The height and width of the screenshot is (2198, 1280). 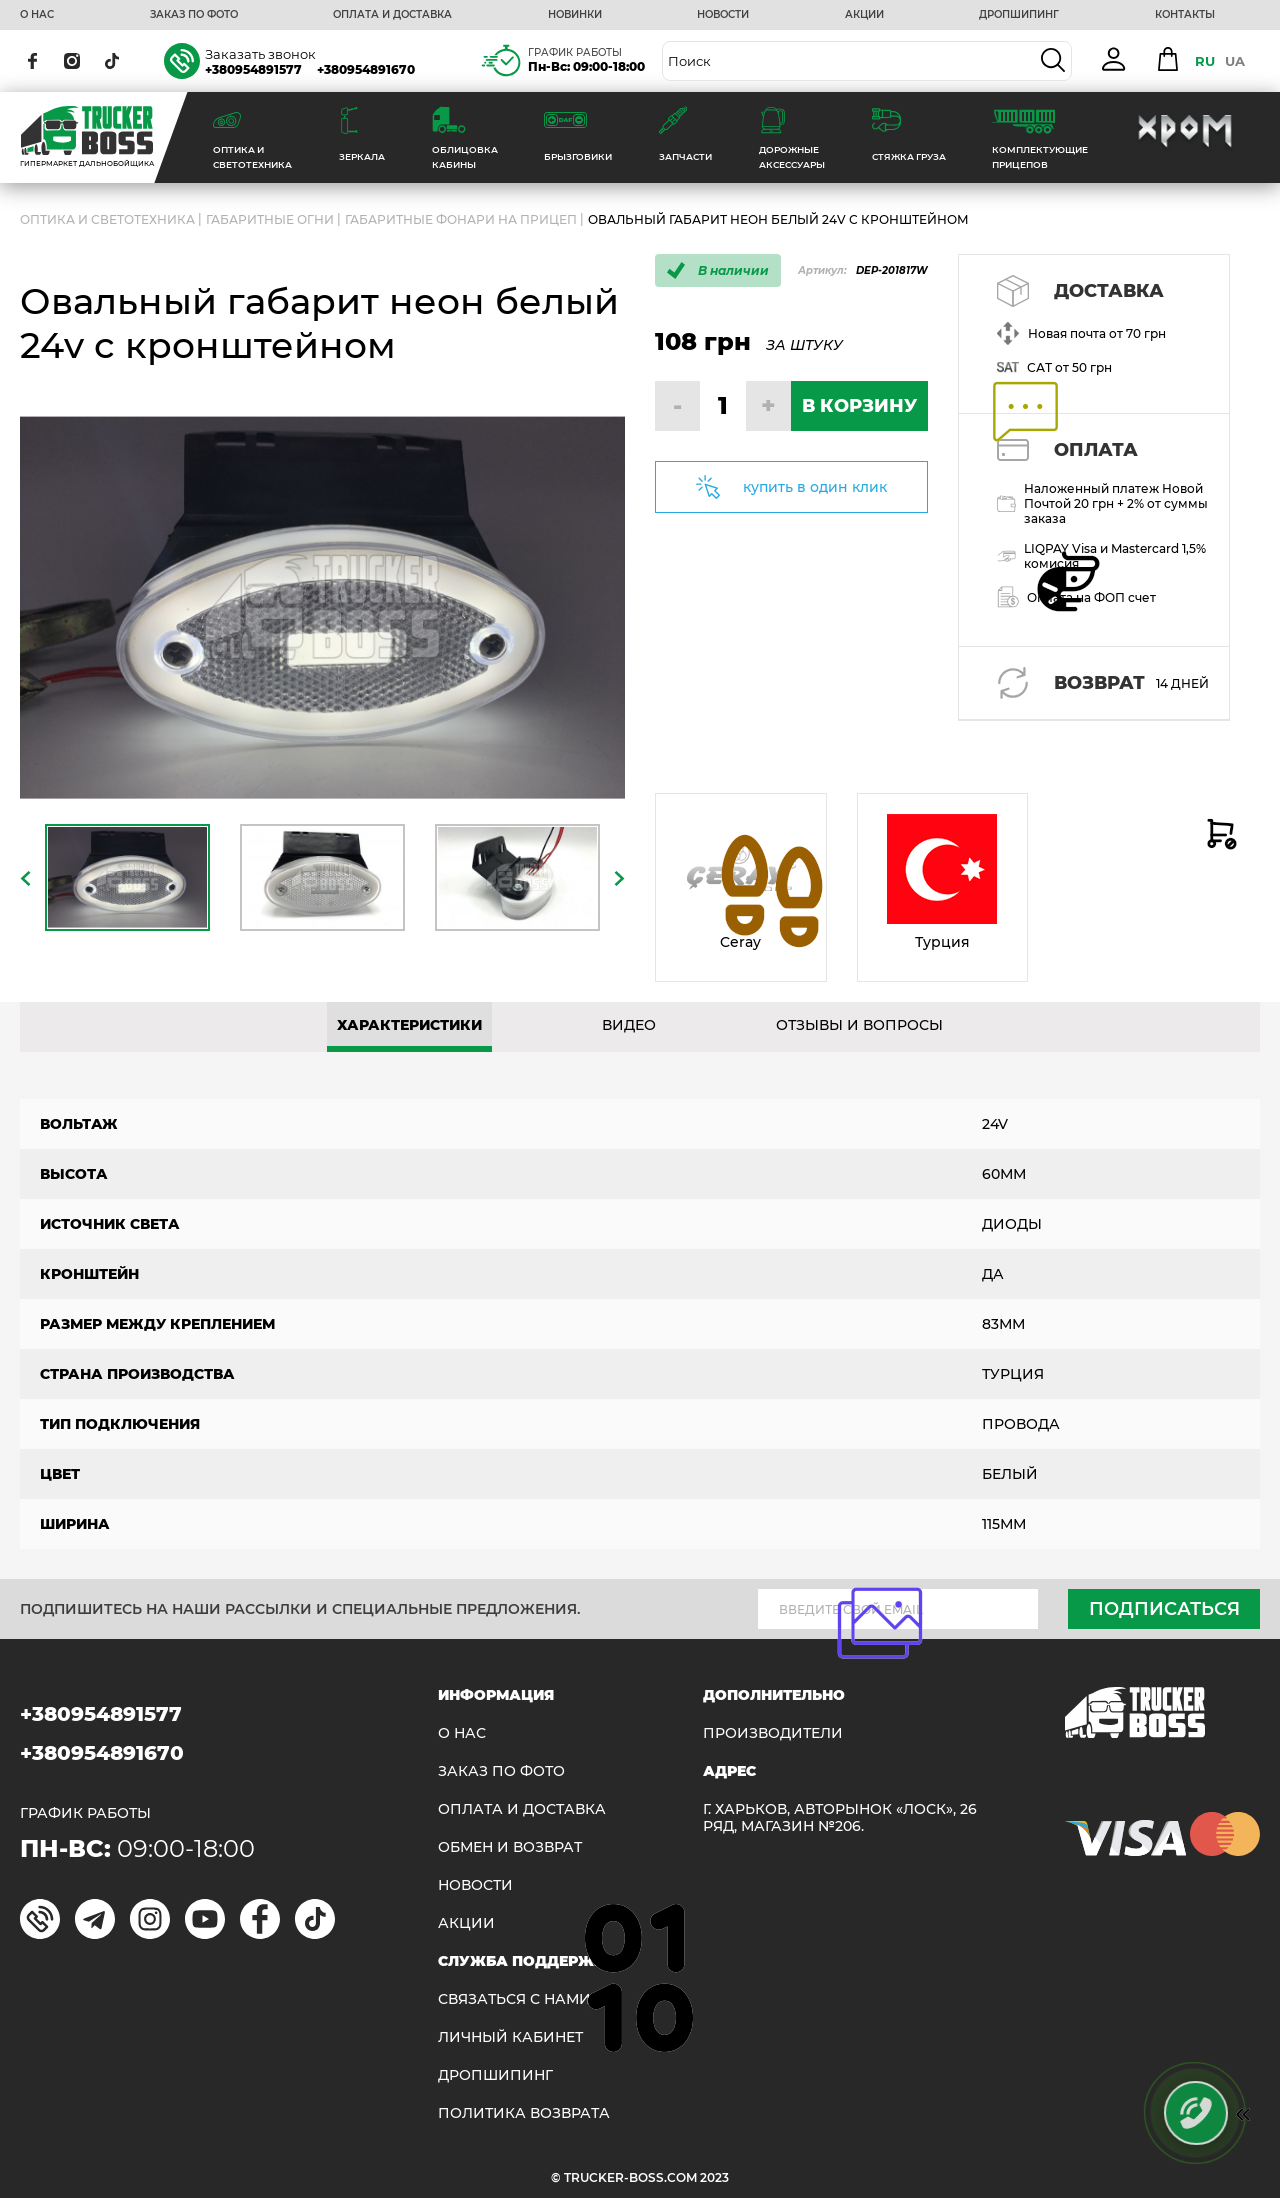 What do you see at coordinates (772, 891) in the screenshot?
I see `track your steps or walking activity` at bounding box center [772, 891].